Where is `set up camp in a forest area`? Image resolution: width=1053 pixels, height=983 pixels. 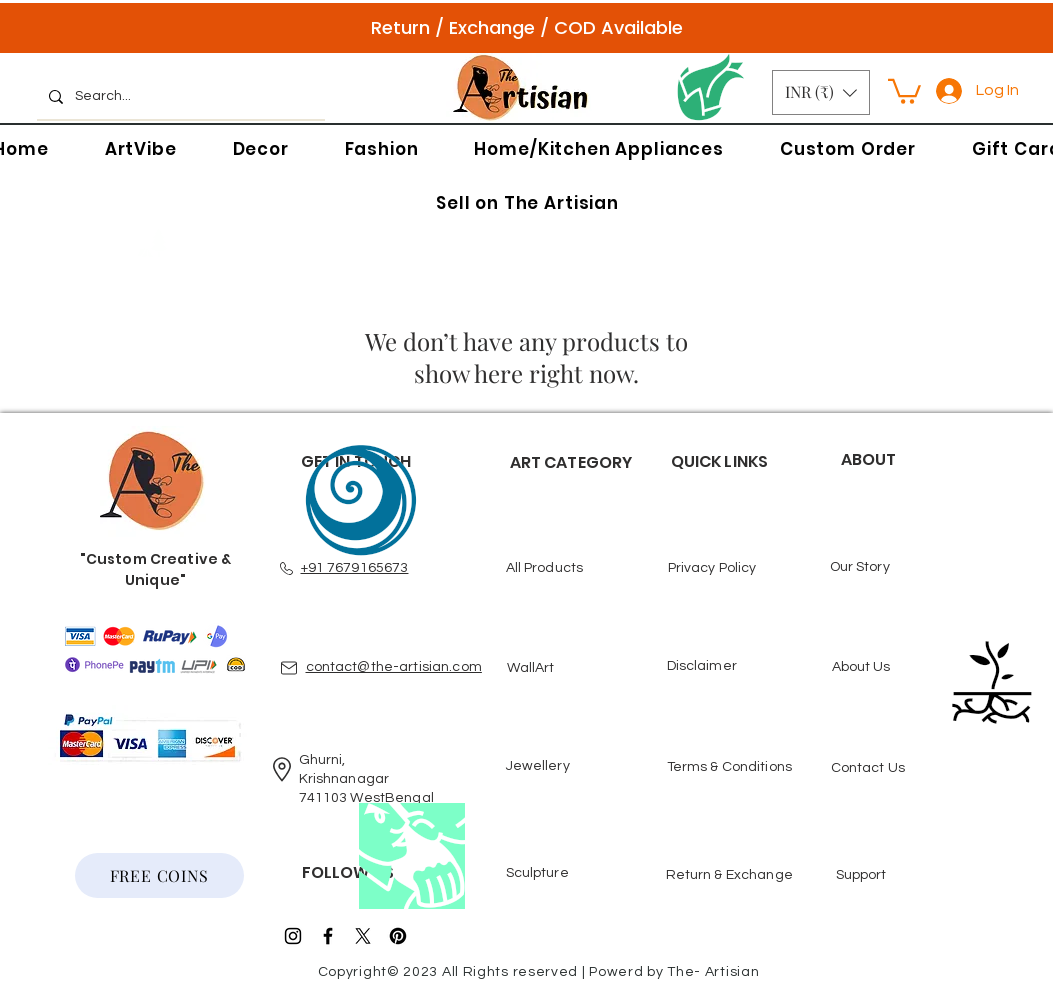 set up camp in a forest area is located at coordinates (152, 242).